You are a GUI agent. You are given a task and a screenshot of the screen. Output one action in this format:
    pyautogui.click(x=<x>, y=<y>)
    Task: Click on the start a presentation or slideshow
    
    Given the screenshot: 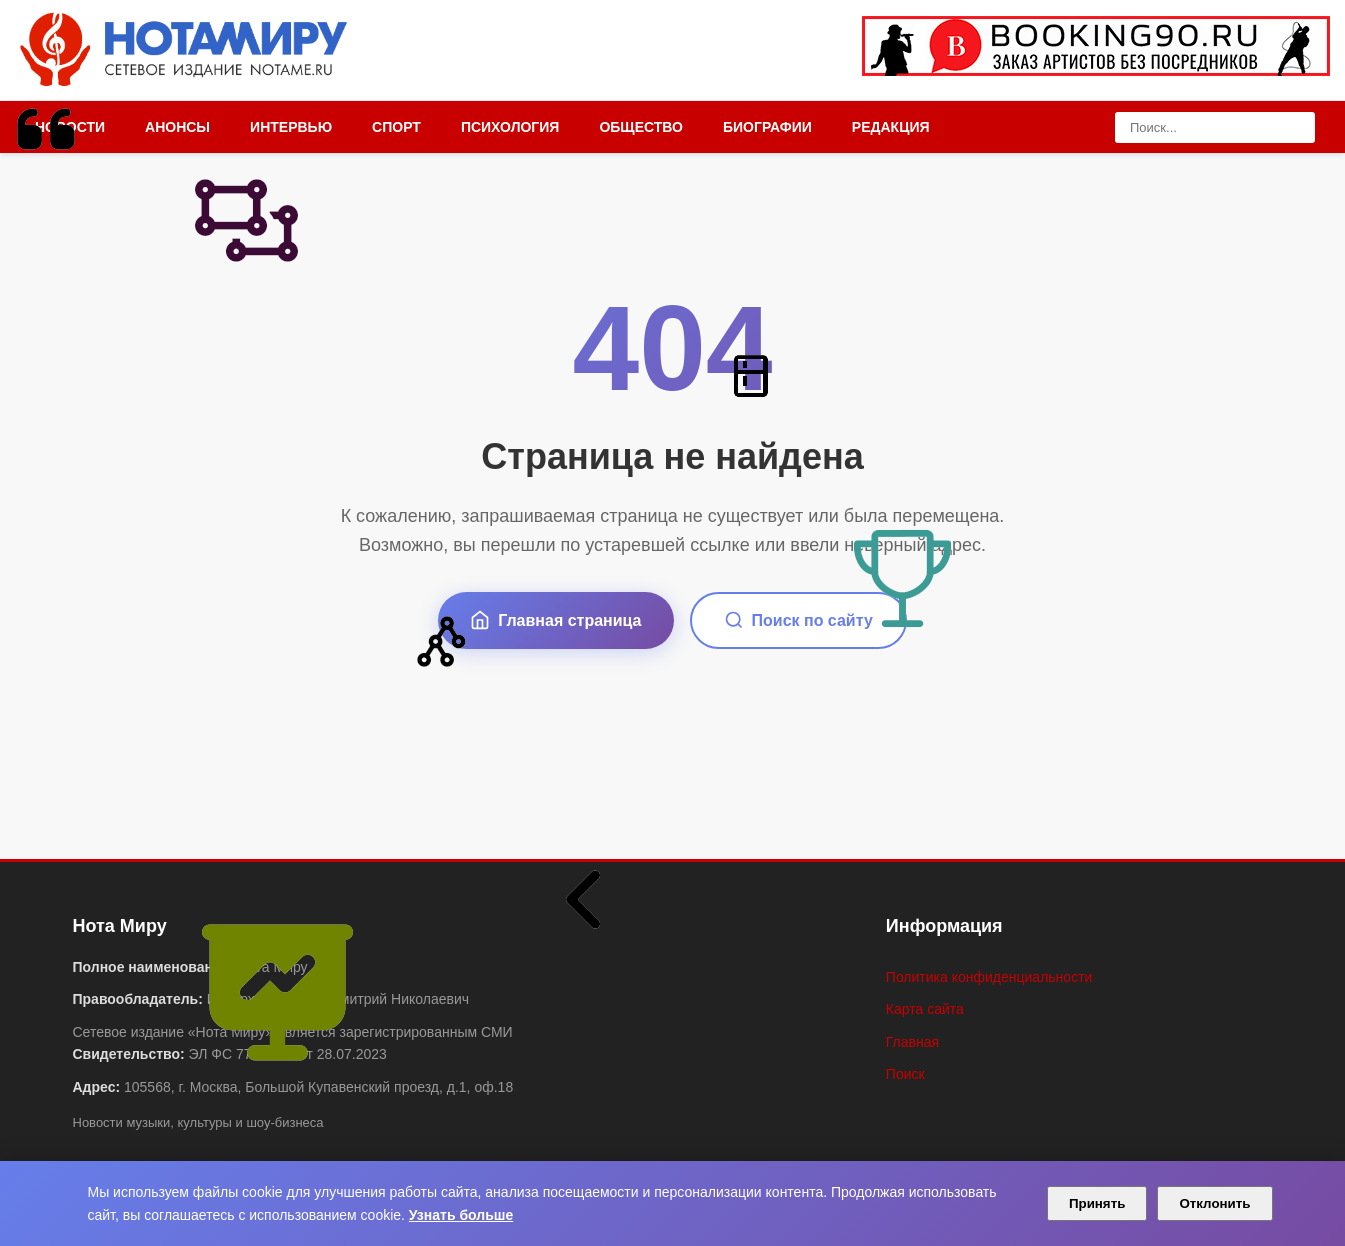 What is the action you would take?
    pyautogui.click(x=277, y=992)
    